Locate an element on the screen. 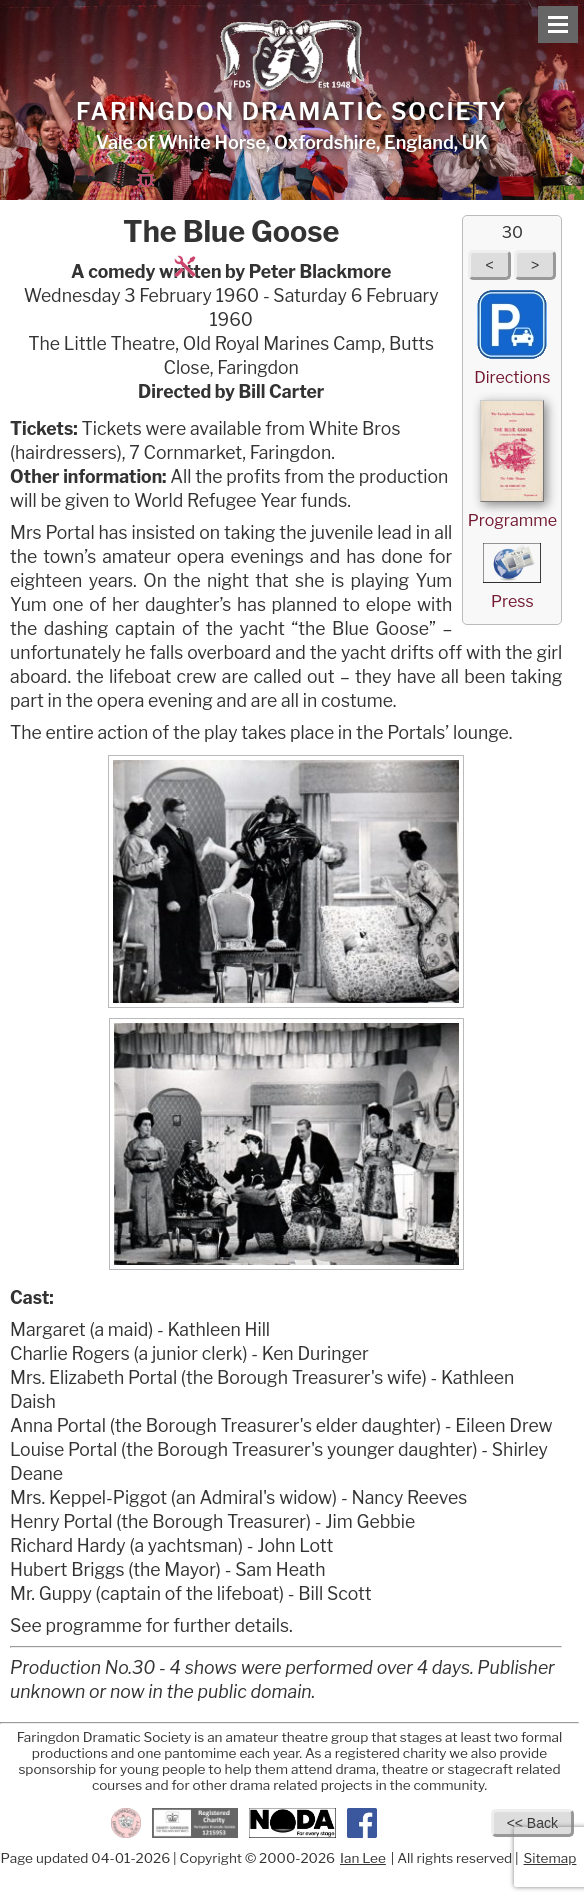  access settings or configuration options is located at coordinates (185, 266).